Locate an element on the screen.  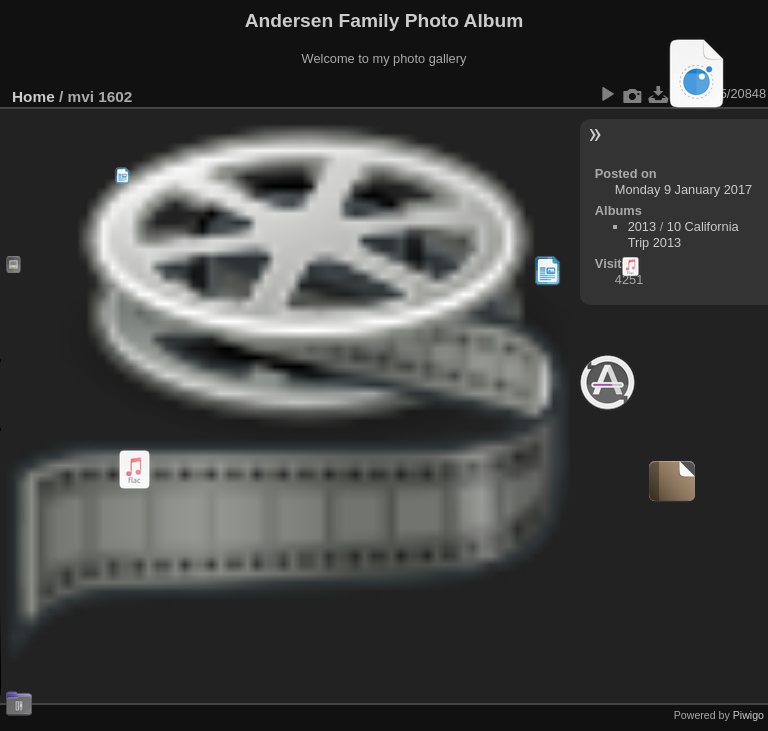
a flac audio file in ogg container format is located at coordinates (134, 469).